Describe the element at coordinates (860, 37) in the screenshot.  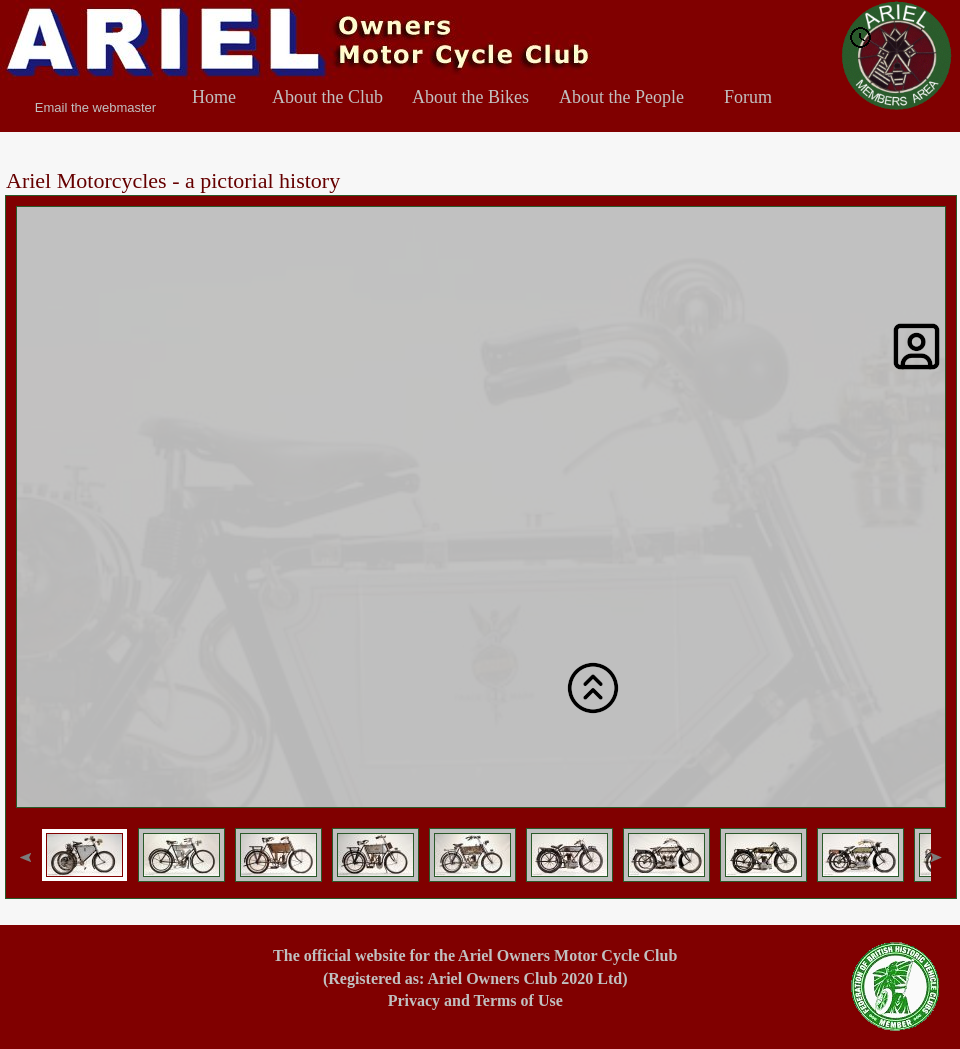
I see `view time or clock settings` at that location.